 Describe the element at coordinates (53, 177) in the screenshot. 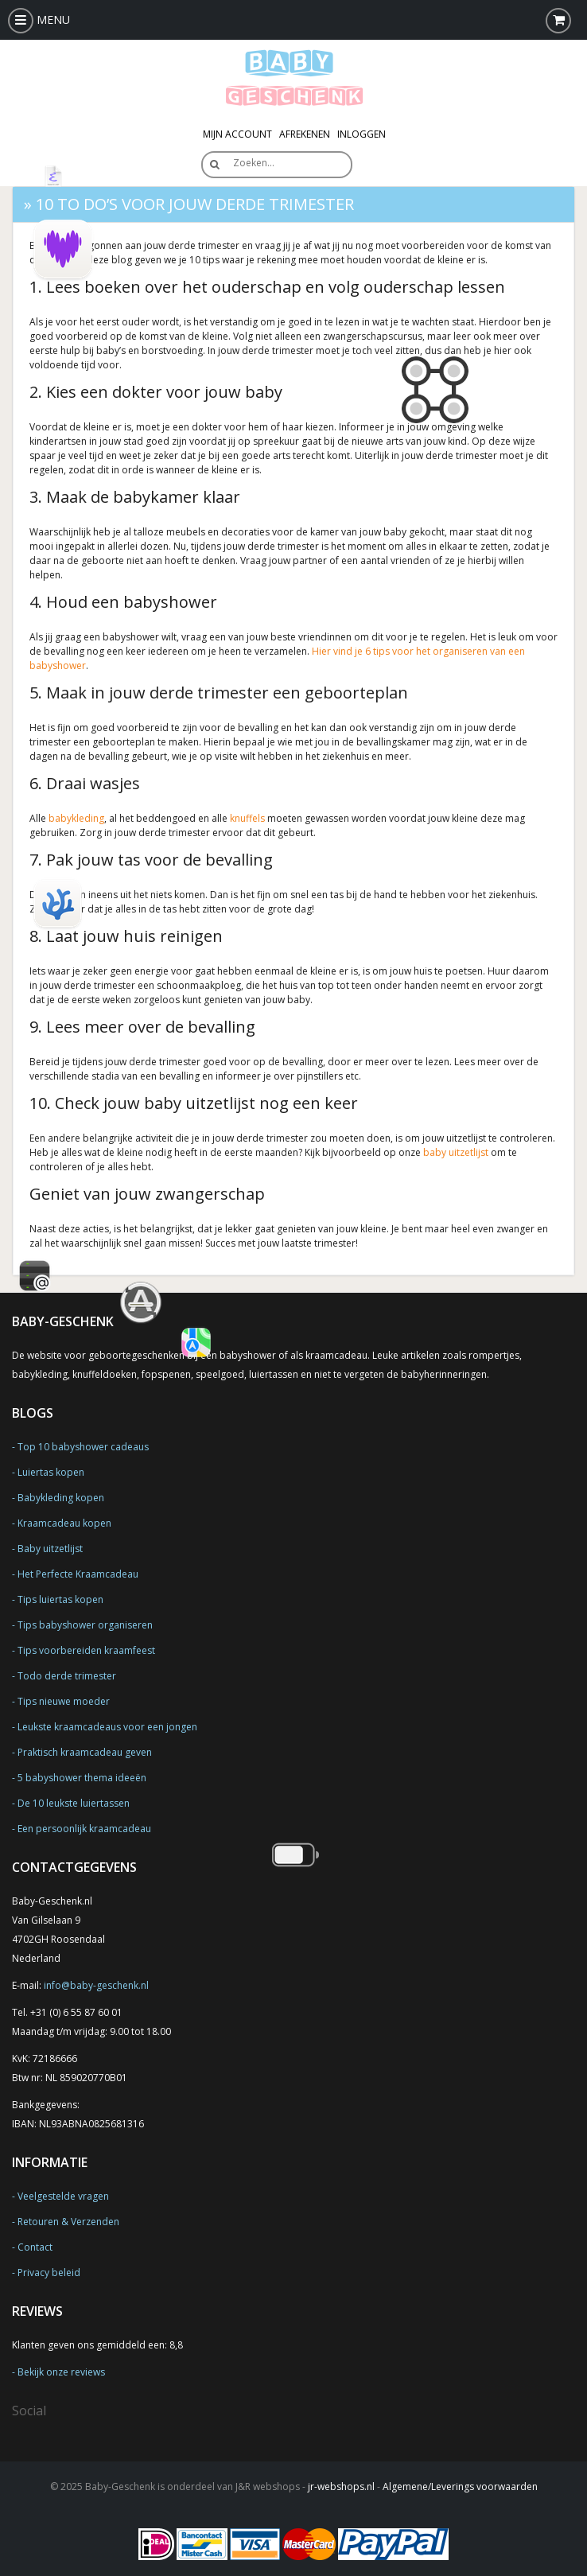

I see `an emacs lisp source code file` at that location.